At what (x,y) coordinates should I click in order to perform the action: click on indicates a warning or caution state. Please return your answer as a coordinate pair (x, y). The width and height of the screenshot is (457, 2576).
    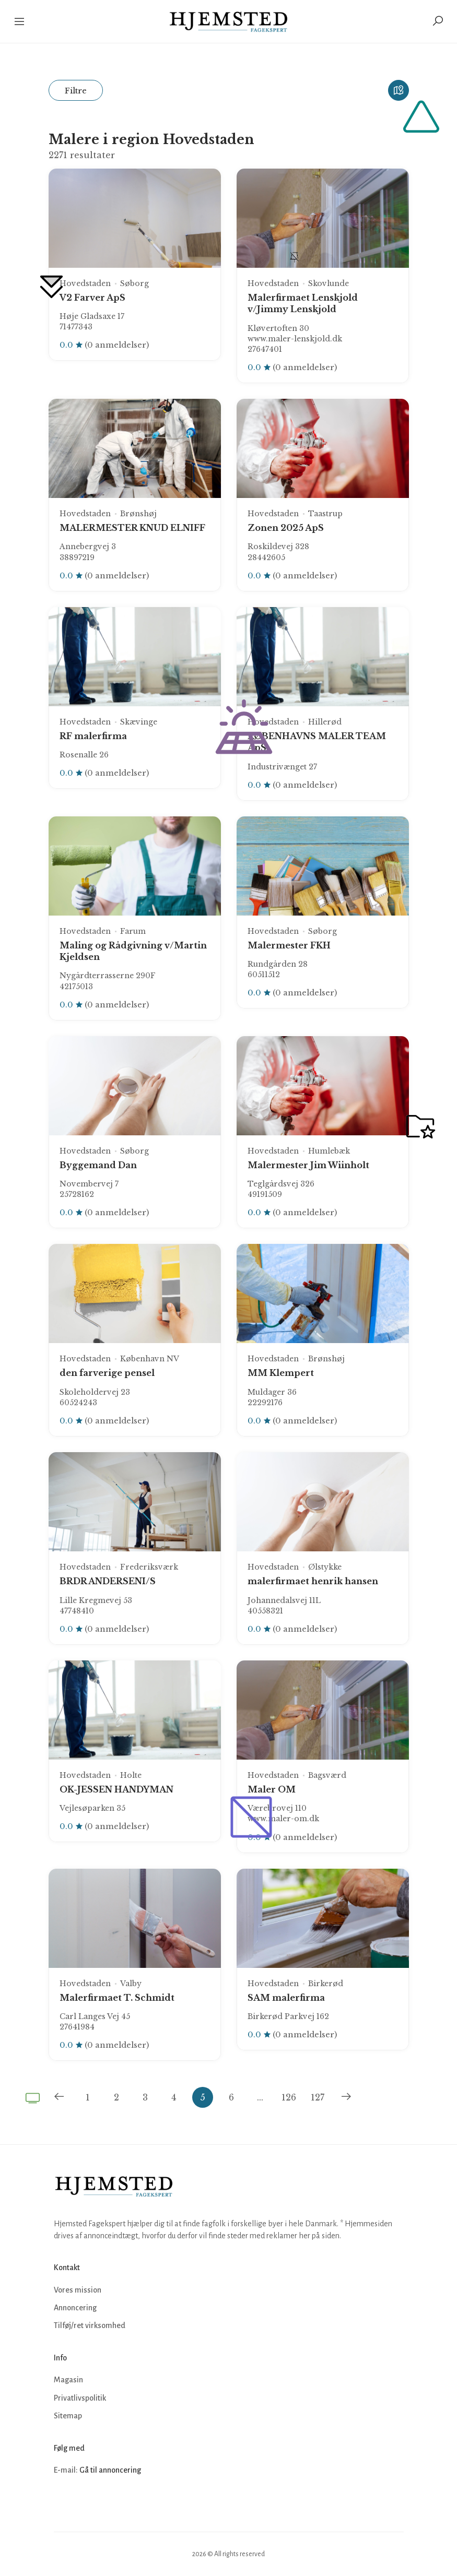
    Looking at the image, I should click on (421, 117).